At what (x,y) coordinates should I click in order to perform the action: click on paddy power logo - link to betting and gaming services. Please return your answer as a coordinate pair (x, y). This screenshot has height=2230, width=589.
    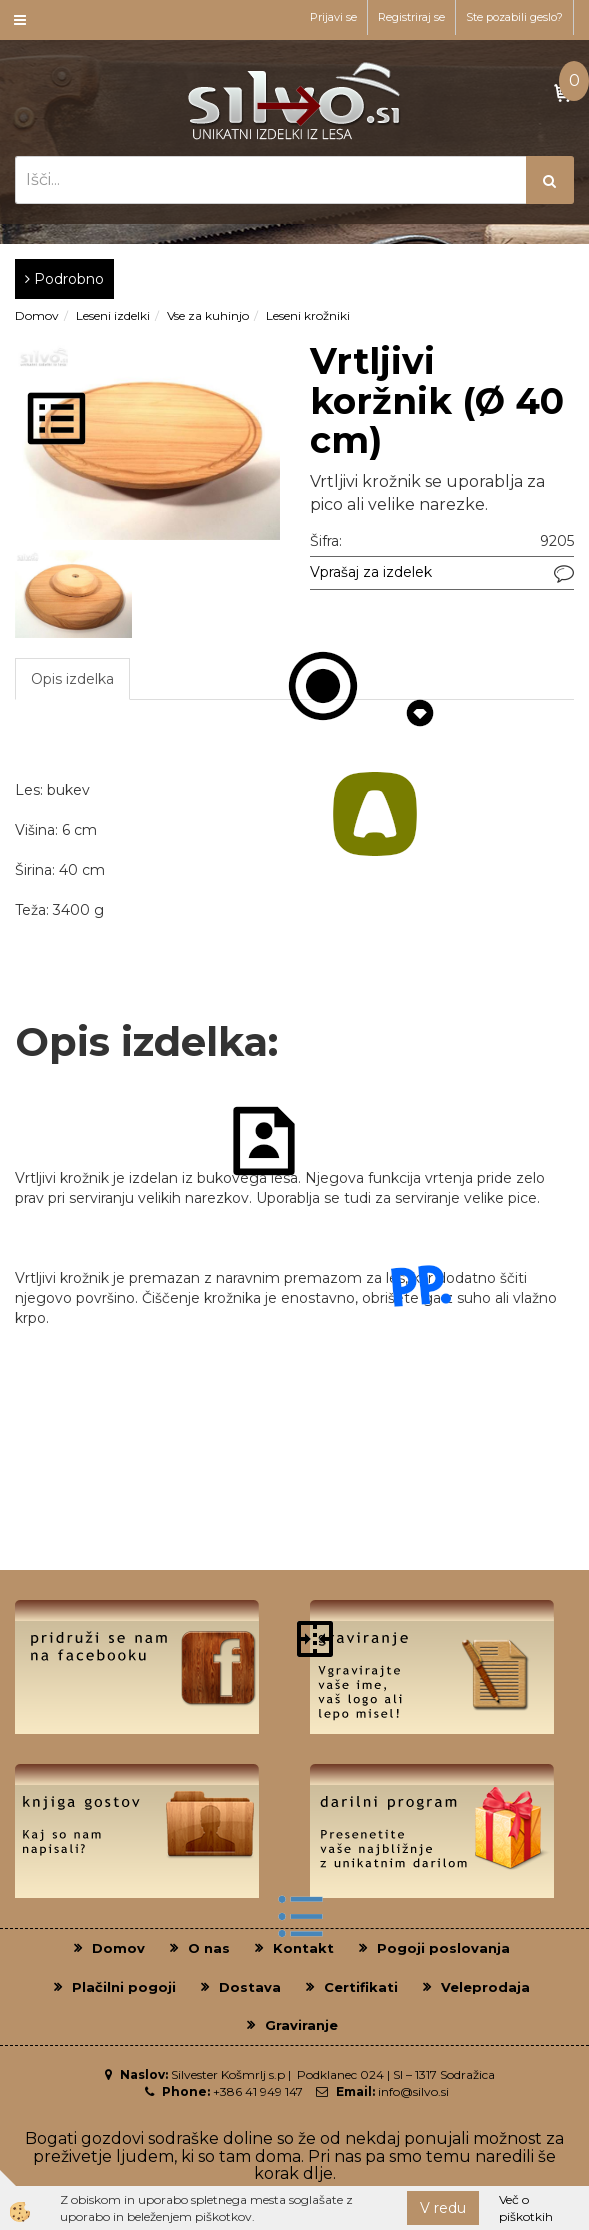
    Looking at the image, I should click on (421, 1286).